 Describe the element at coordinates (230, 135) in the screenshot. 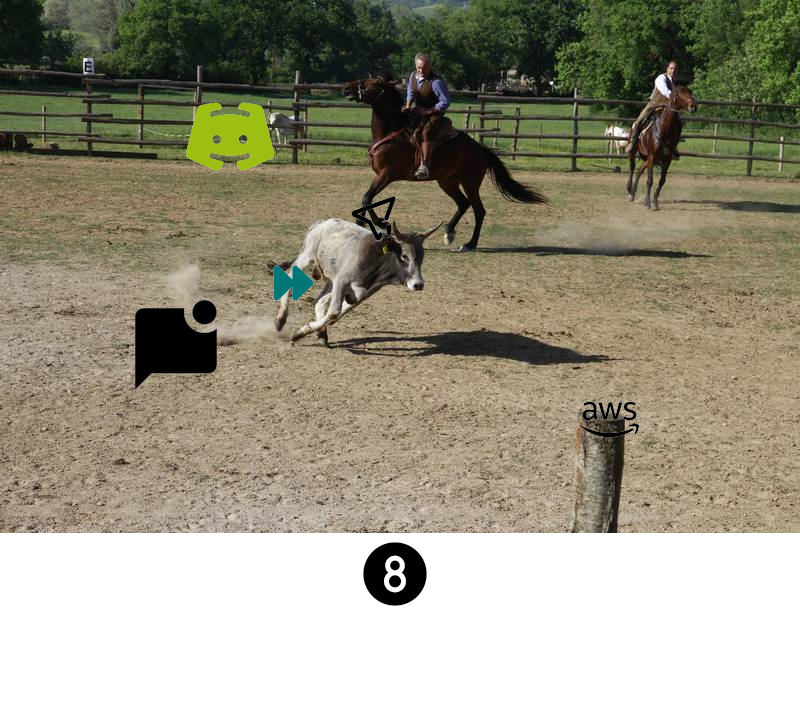

I see `open Discord app` at that location.